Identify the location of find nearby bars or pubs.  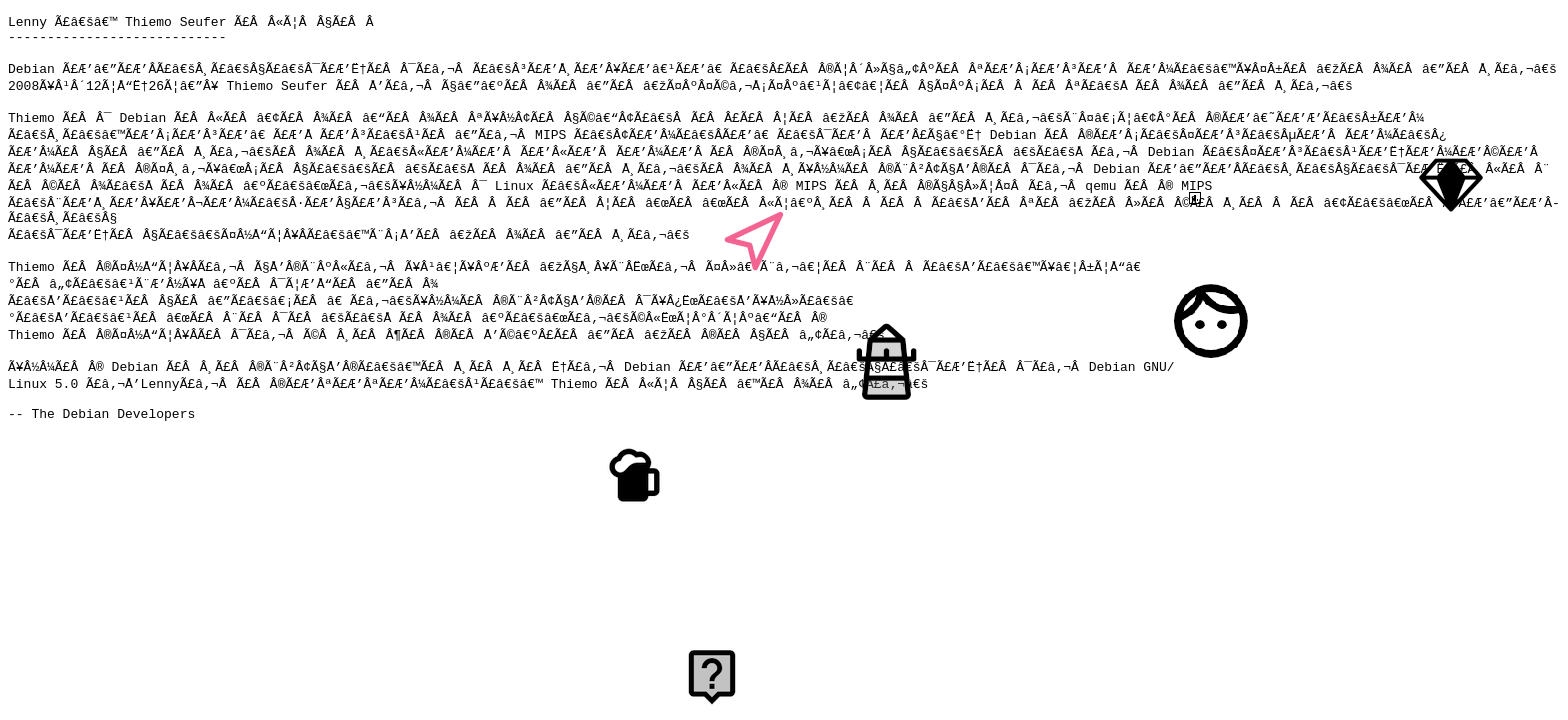
(634, 476).